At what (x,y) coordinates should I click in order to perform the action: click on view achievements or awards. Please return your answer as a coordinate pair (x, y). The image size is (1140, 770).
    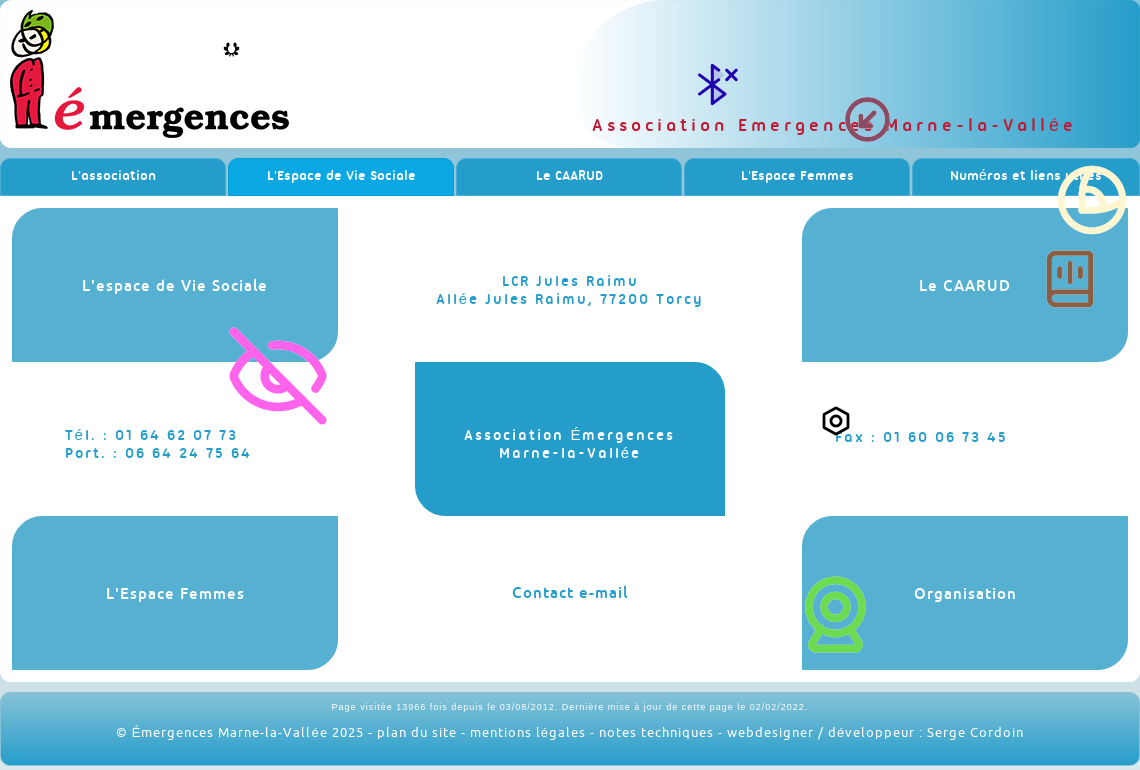
    Looking at the image, I should click on (231, 49).